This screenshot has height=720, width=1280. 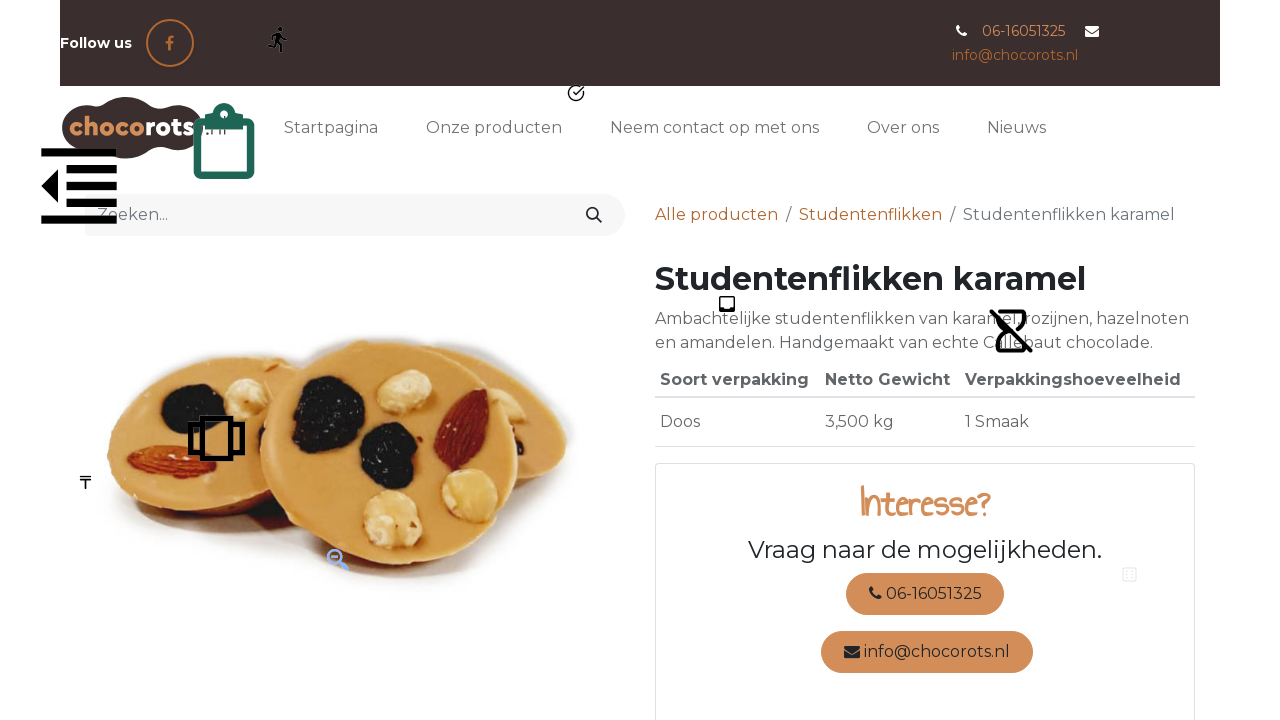 What do you see at coordinates (79, 186) in the screenshot?
I see `decrease text indentation` at bounding box center [79, 186].